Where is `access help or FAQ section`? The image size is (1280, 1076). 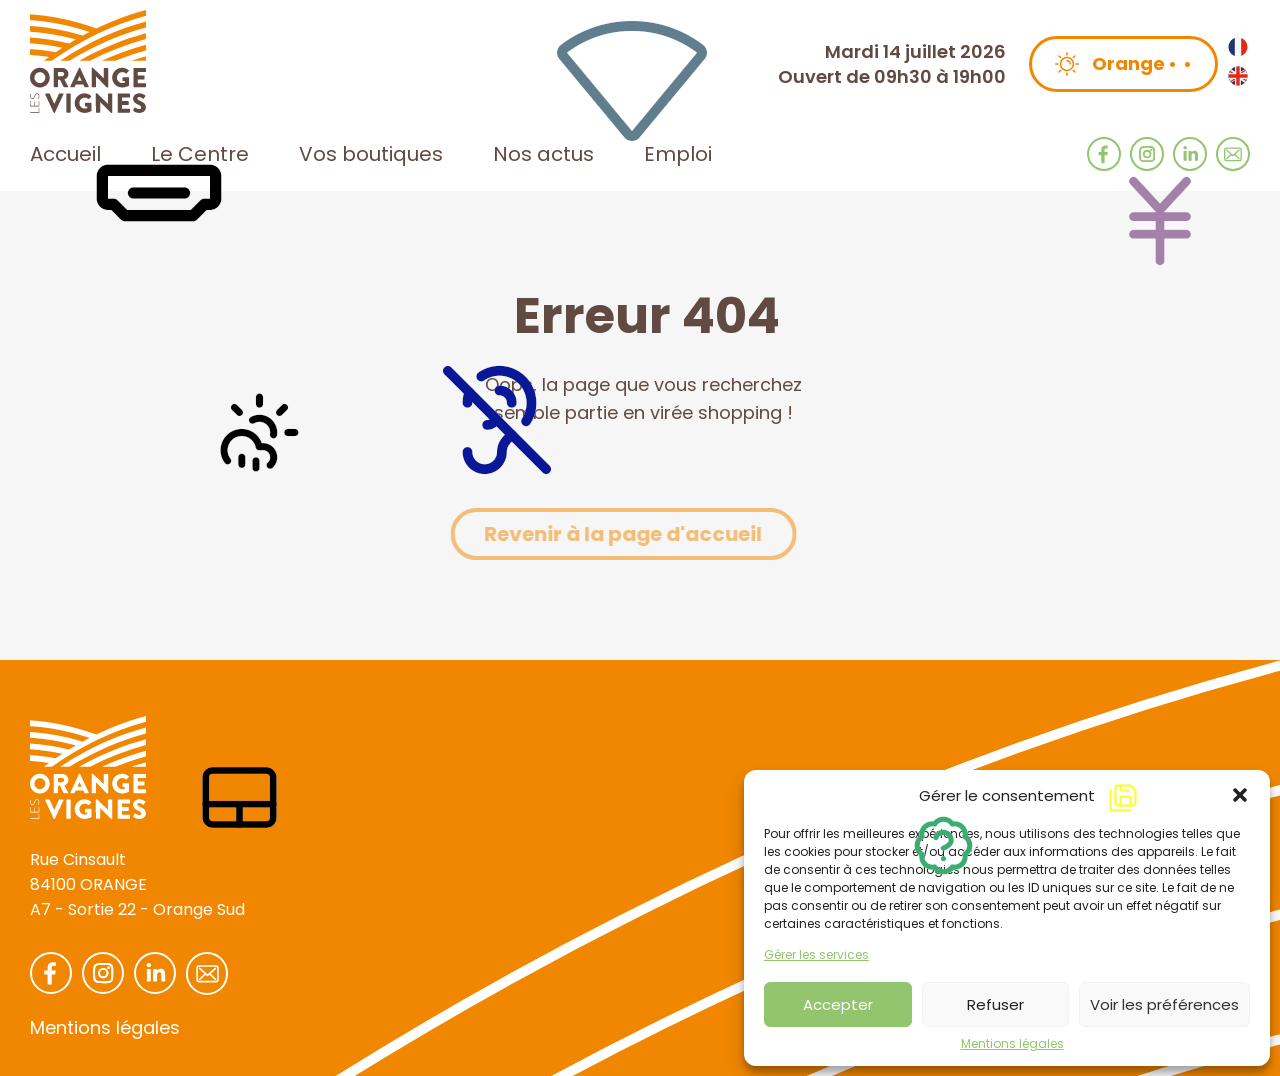
access help or FAQ section is located at coordinates (943, 845).